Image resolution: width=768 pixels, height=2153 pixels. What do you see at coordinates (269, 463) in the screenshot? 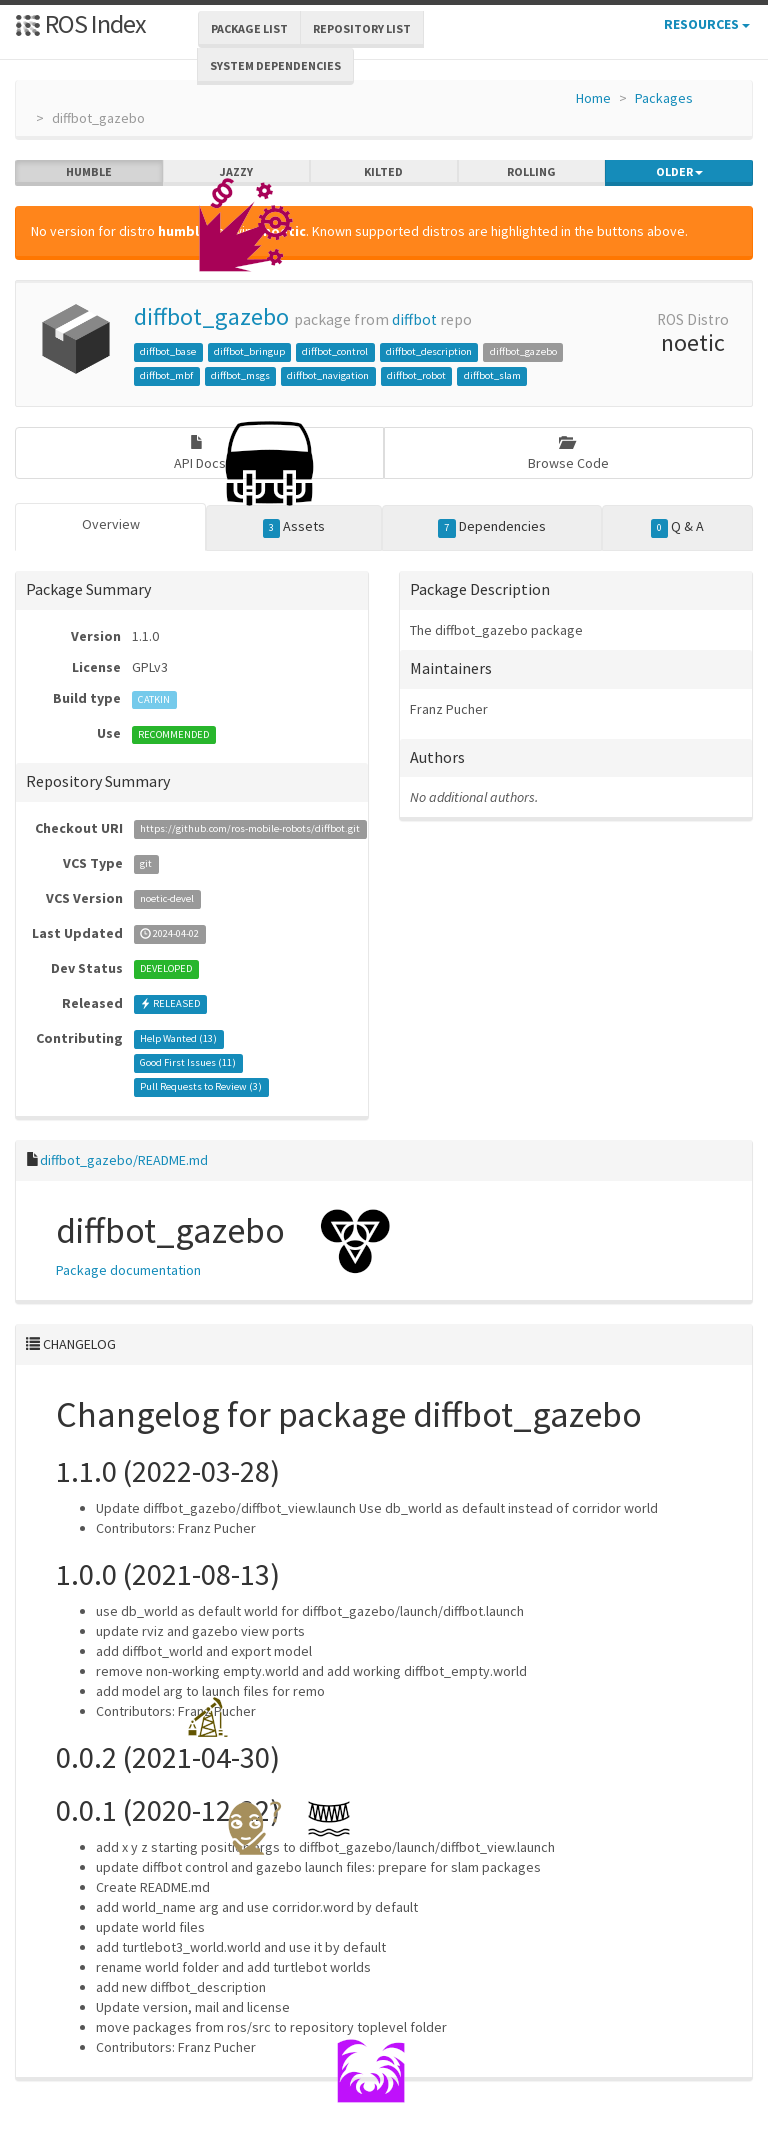
I see `access your shopping bag or cart` at bounding box center [269, 463].